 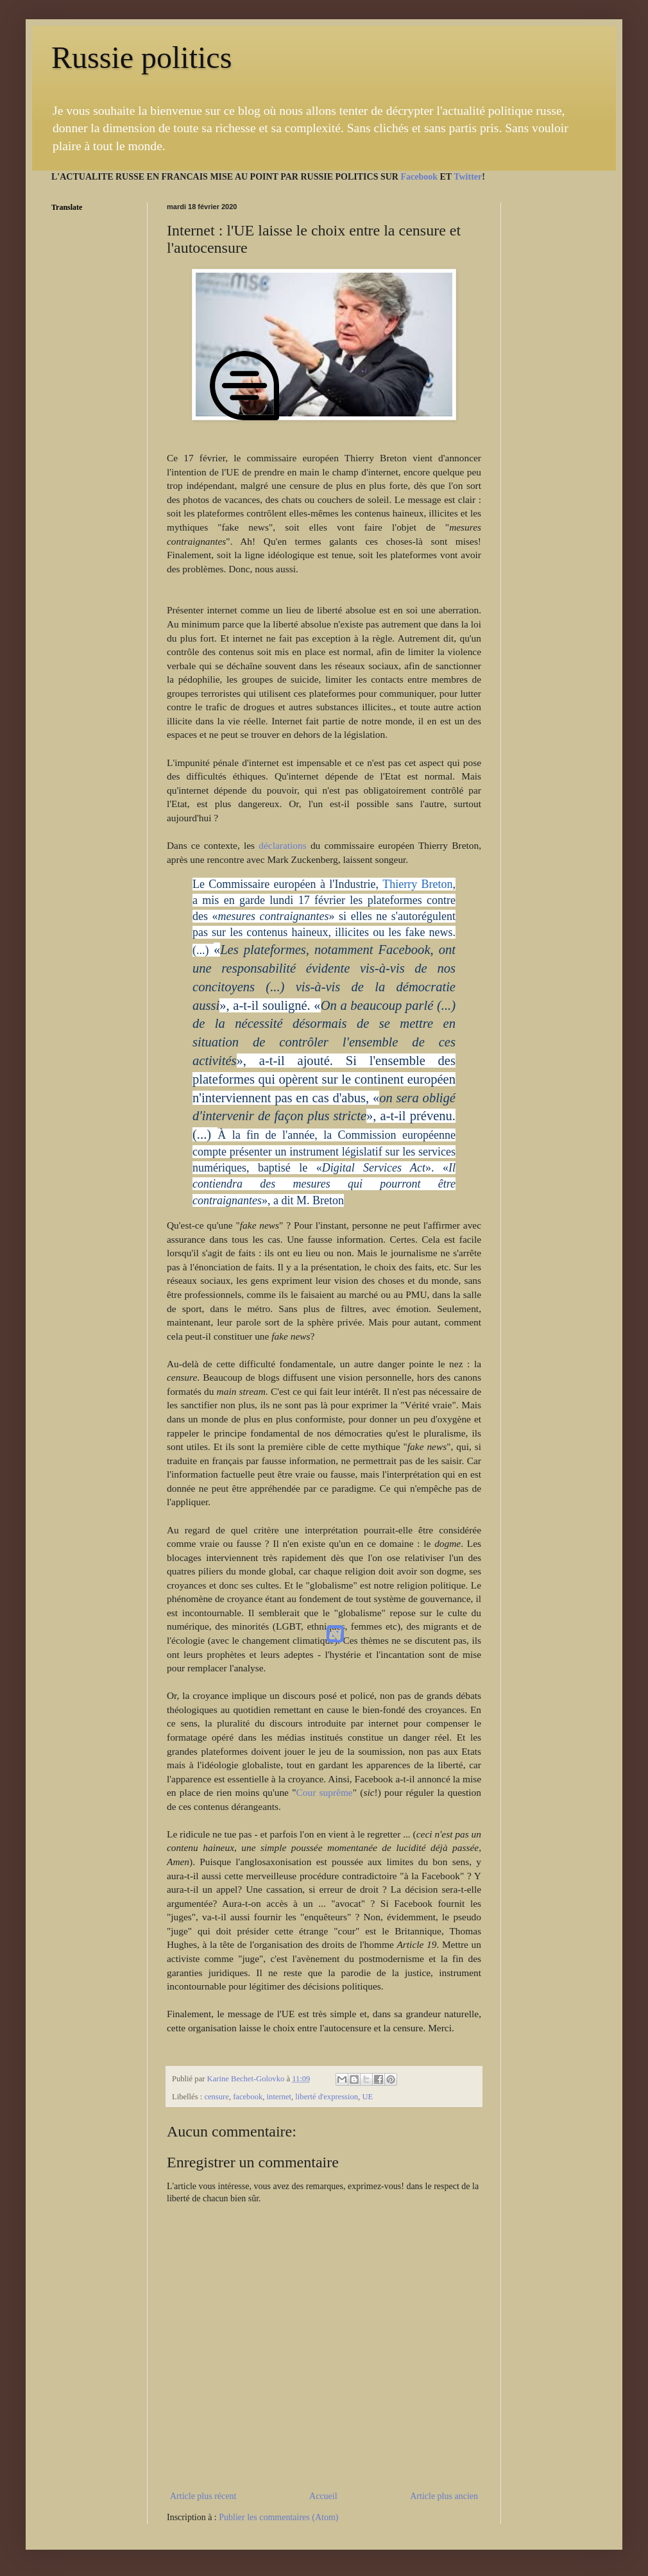 What do you see at coordinates (335, 1633) in the screenshot?
I see `mock service worker (MSW) library logo` at bounding box center [335, 1633].